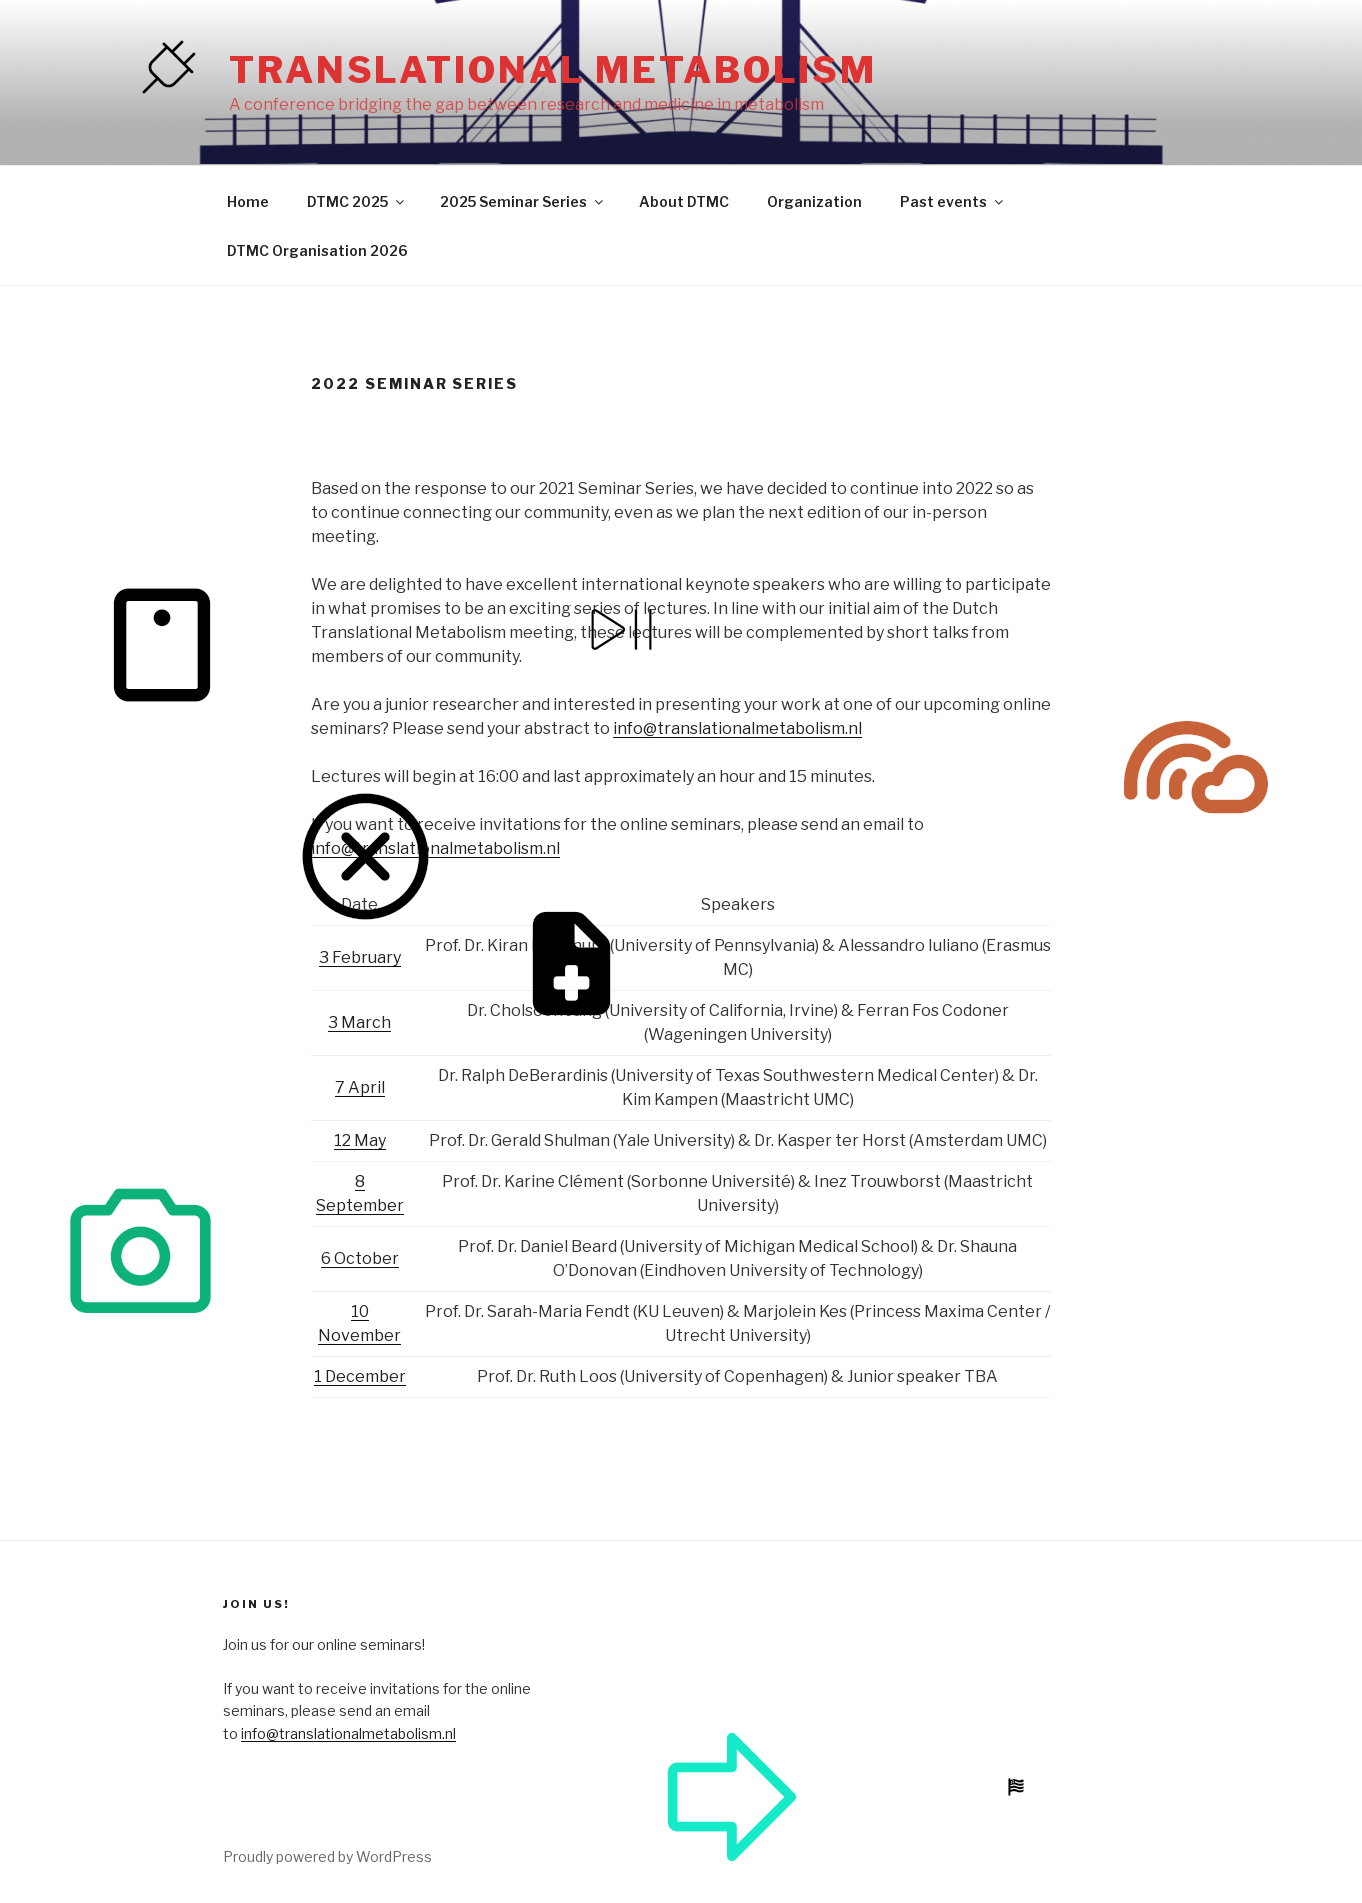 The width and height of the screenshot is (1362, 1903). What do you see at coordinates (168, 68) in the screenshot?
I see `connect to a power source` at bounding box center [168, 68].